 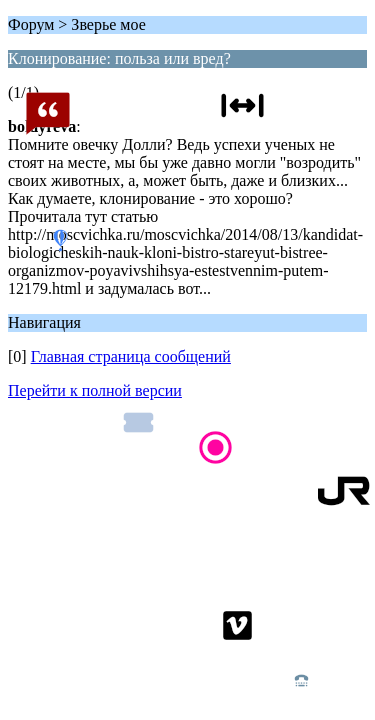 What do you see at coordinates (242, 105) in the screenshot?
I see `adjust horizontal spacing or margins` at bounding box center [242, 105].